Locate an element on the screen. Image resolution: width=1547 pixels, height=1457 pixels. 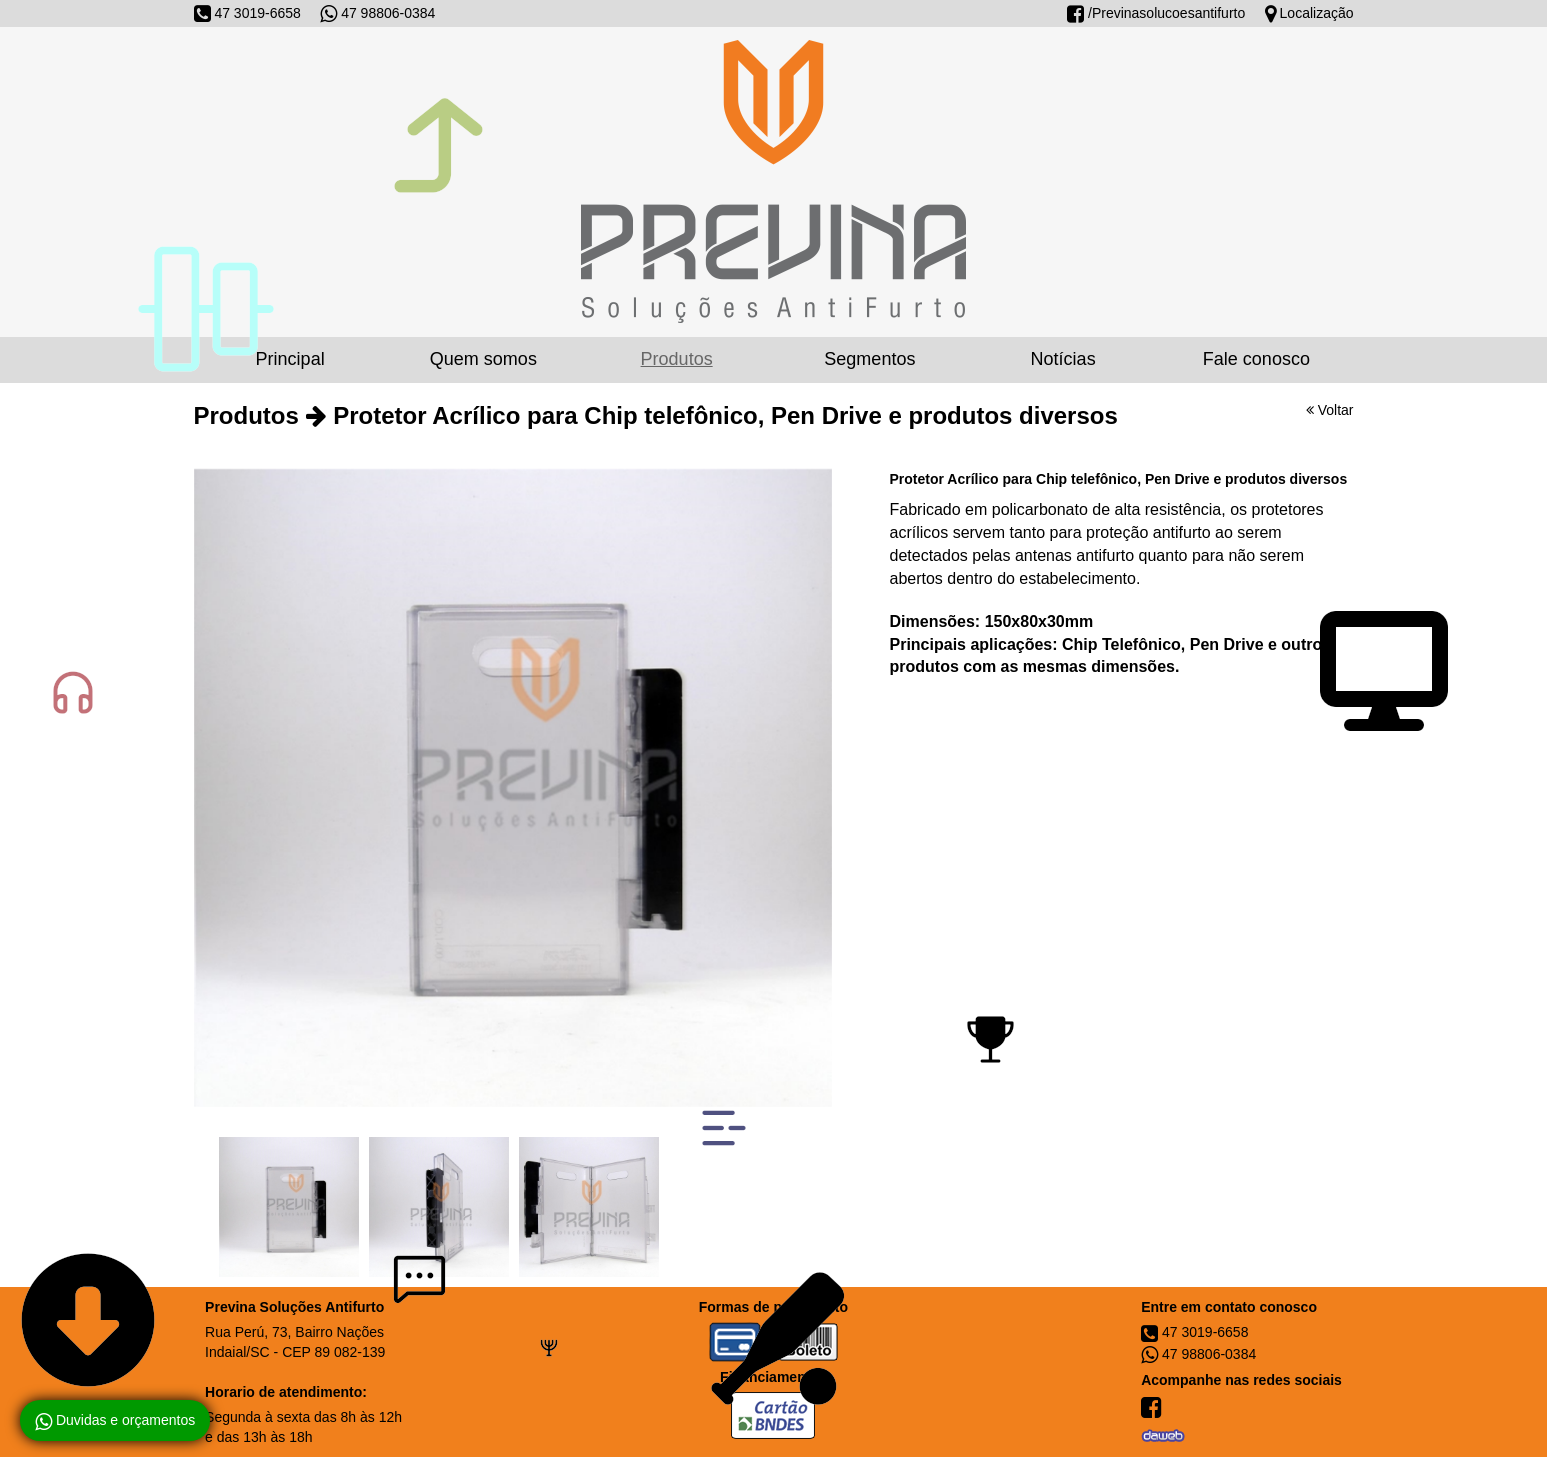
navigate forward and up in a hierarchy is located at coordinates (438, 148).